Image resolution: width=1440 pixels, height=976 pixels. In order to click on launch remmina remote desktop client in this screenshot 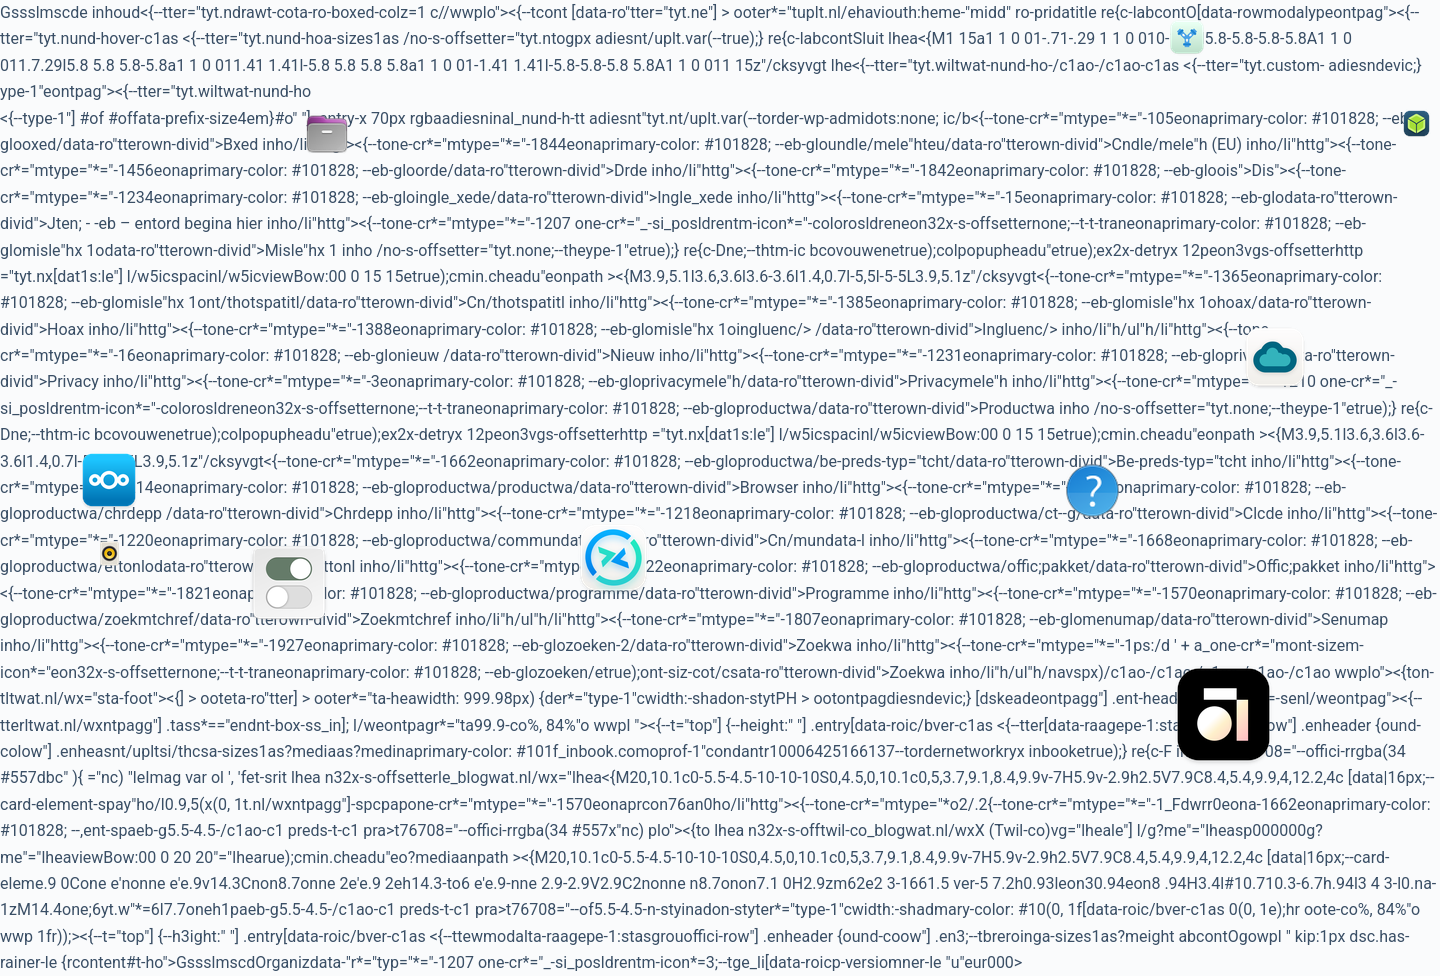, I will do `click(613, 557)`.